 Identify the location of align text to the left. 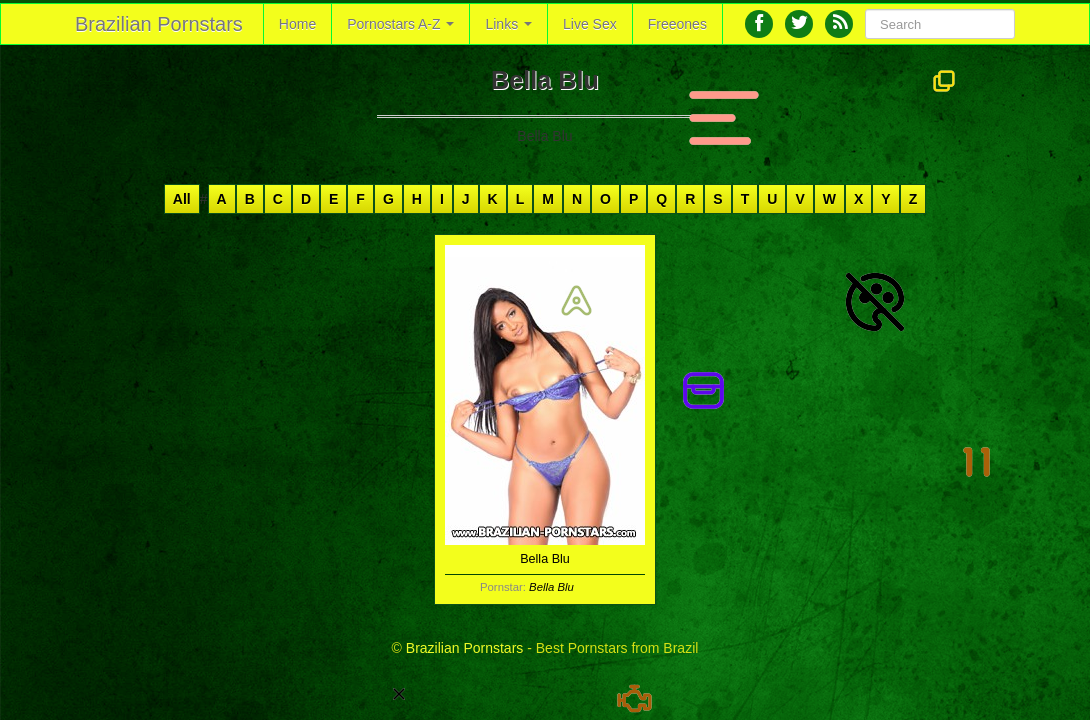
(724, 118).